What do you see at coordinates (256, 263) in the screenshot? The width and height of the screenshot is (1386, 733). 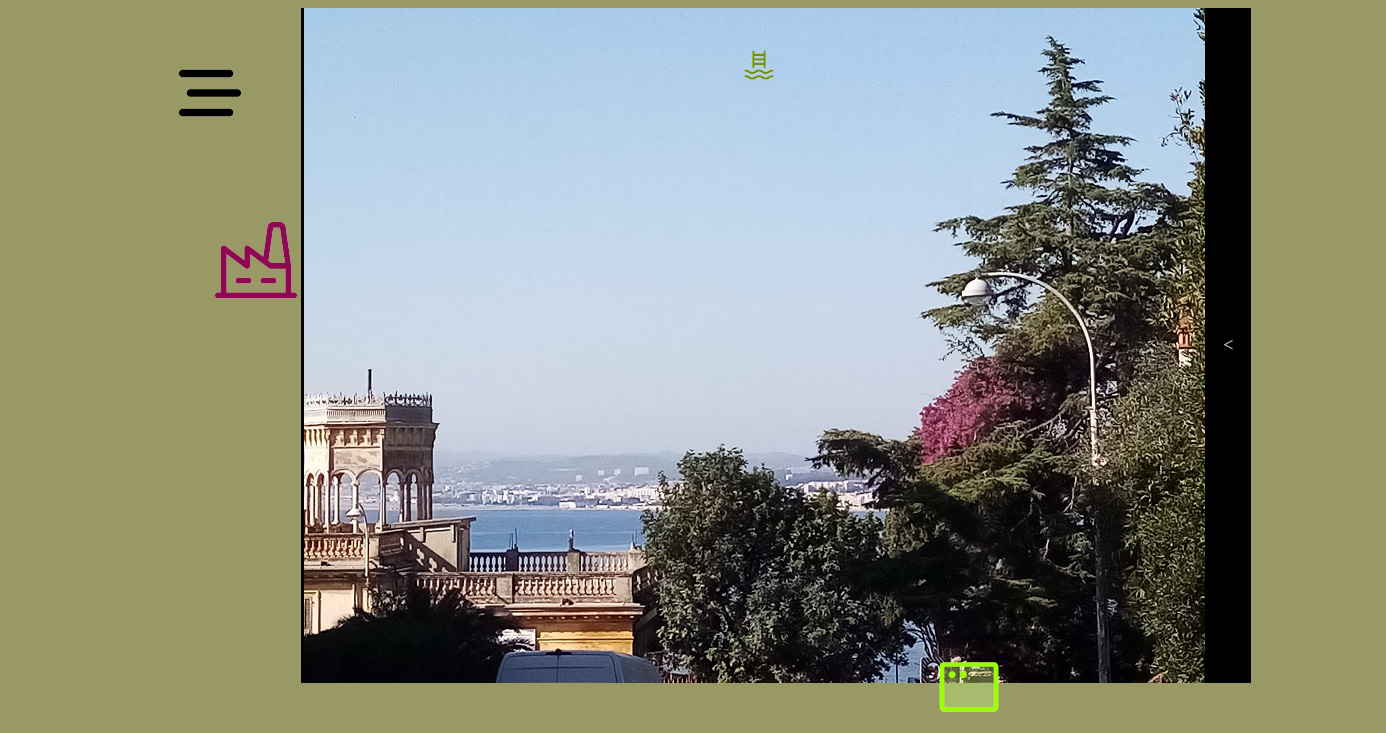 I see `view manufacturing or production facilities` at bounding box center [256, 263].